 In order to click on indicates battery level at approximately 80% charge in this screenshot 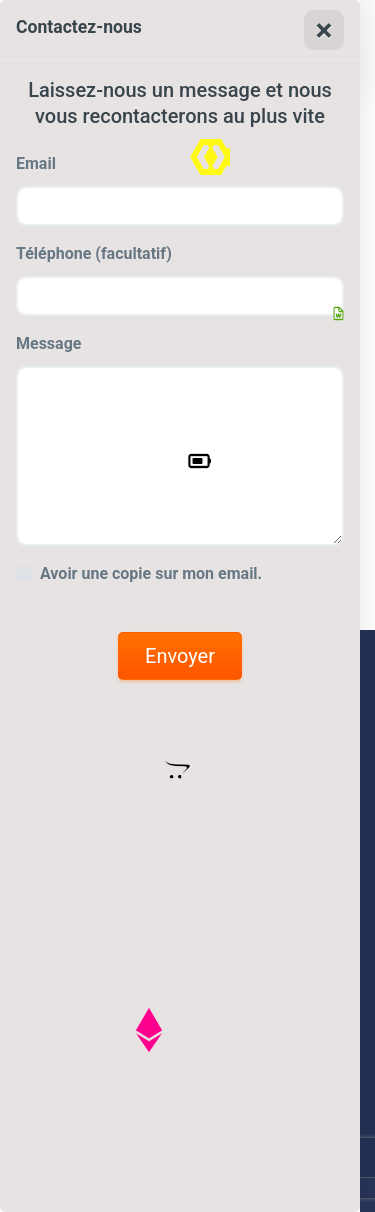, I will do `click(199, 461)`.